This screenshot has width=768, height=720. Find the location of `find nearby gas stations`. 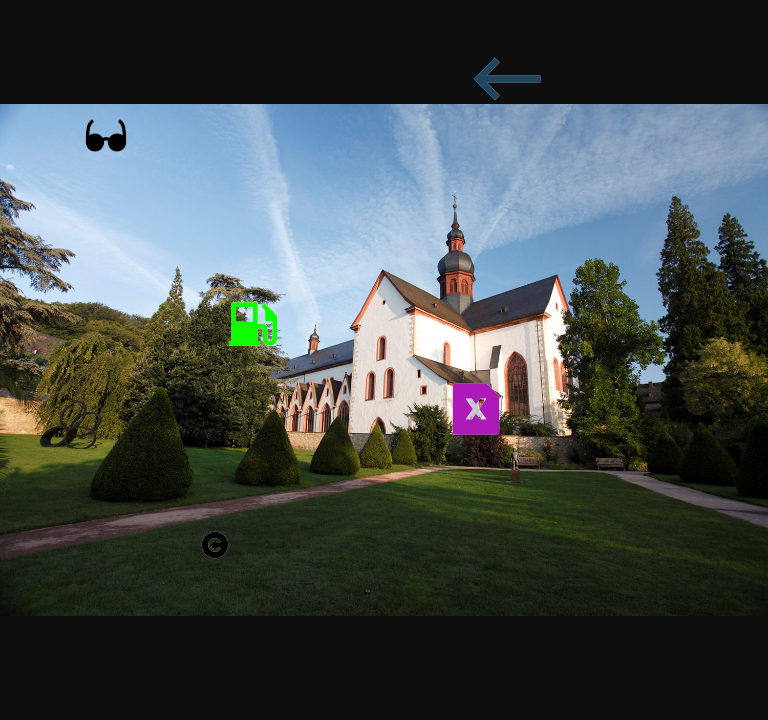

find nearby gas stations is located at coordinates (253, 324).